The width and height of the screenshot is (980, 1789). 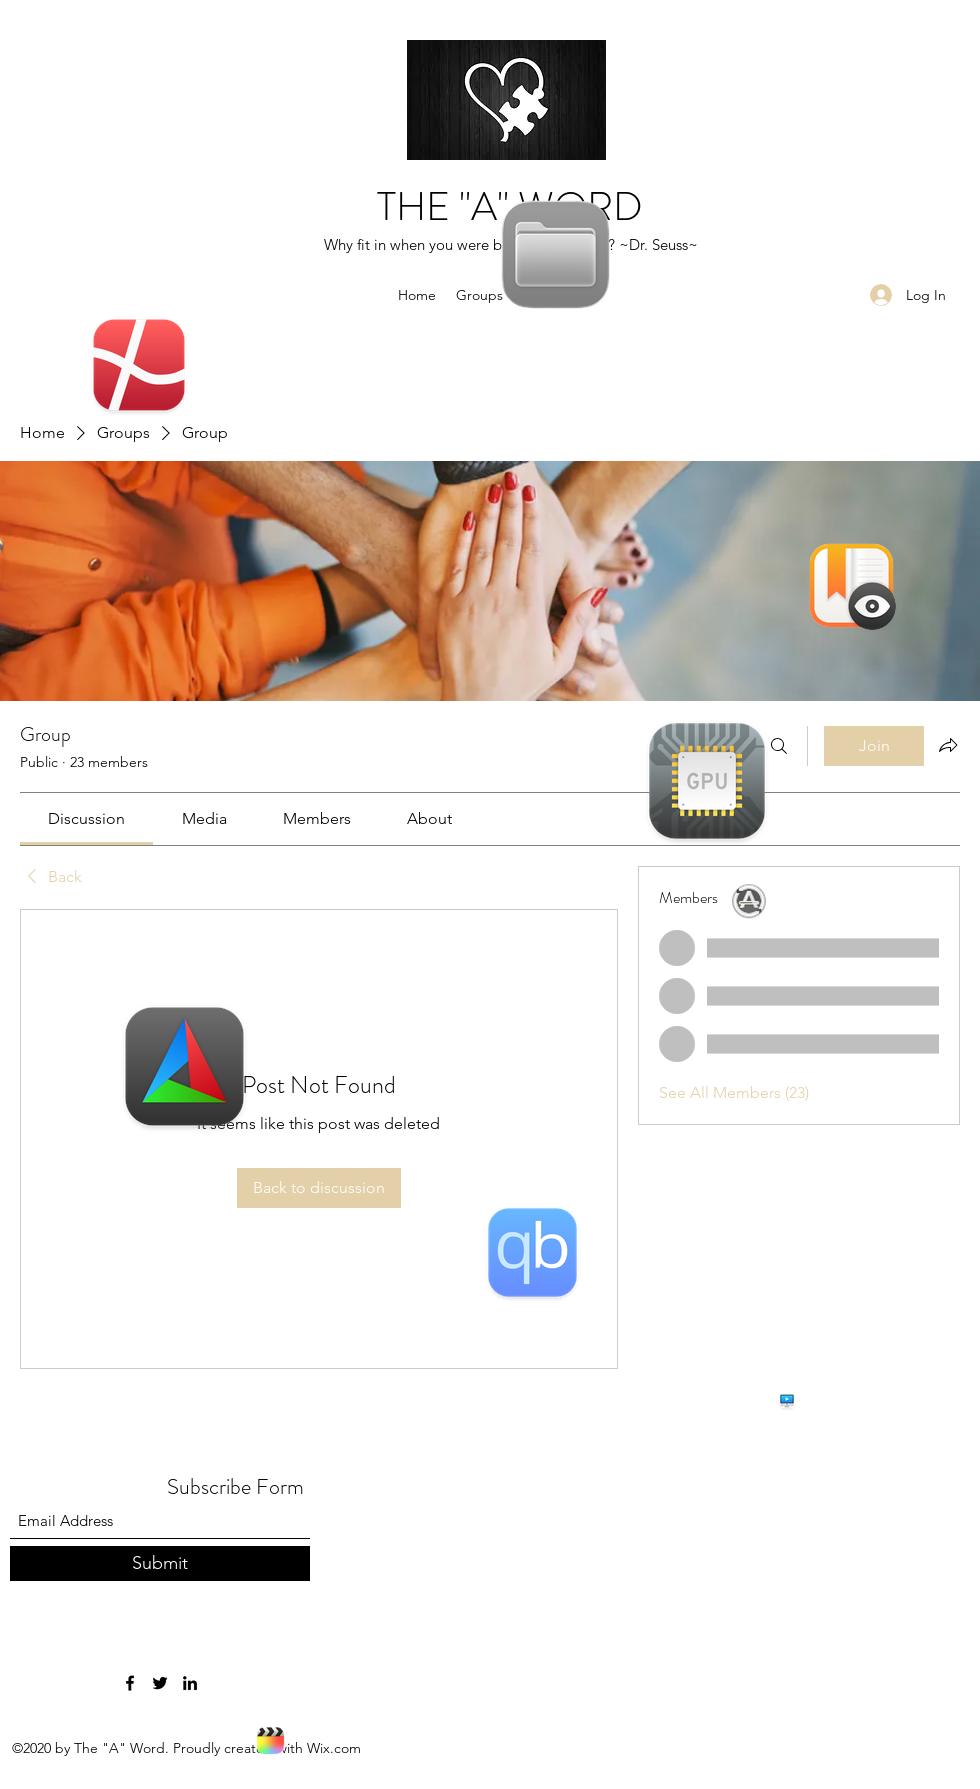 I want to click on open vidcutter video editing app, so click(x=270, y=1740).